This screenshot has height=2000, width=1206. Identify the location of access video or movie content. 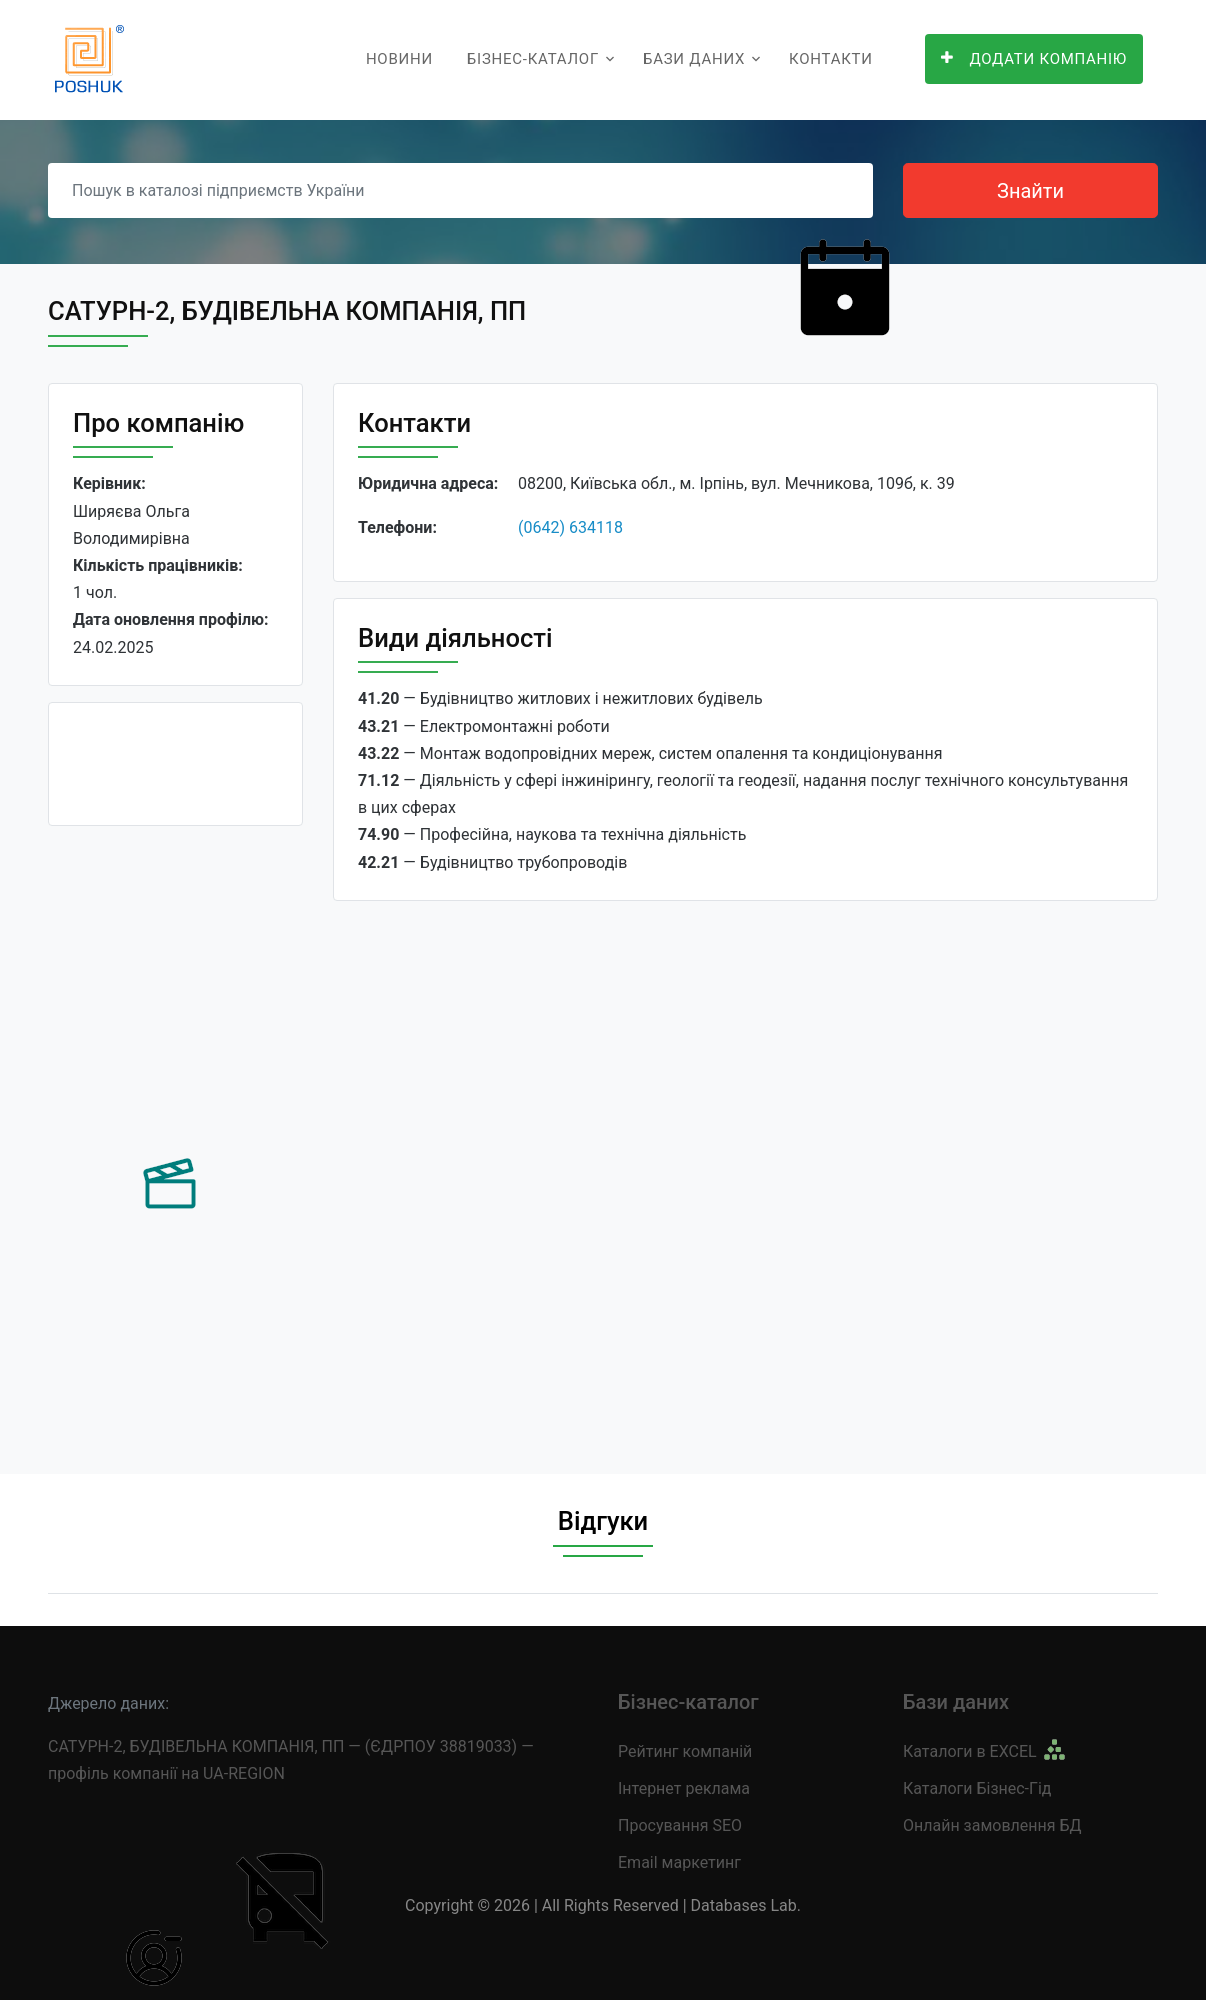
(170, 1185).